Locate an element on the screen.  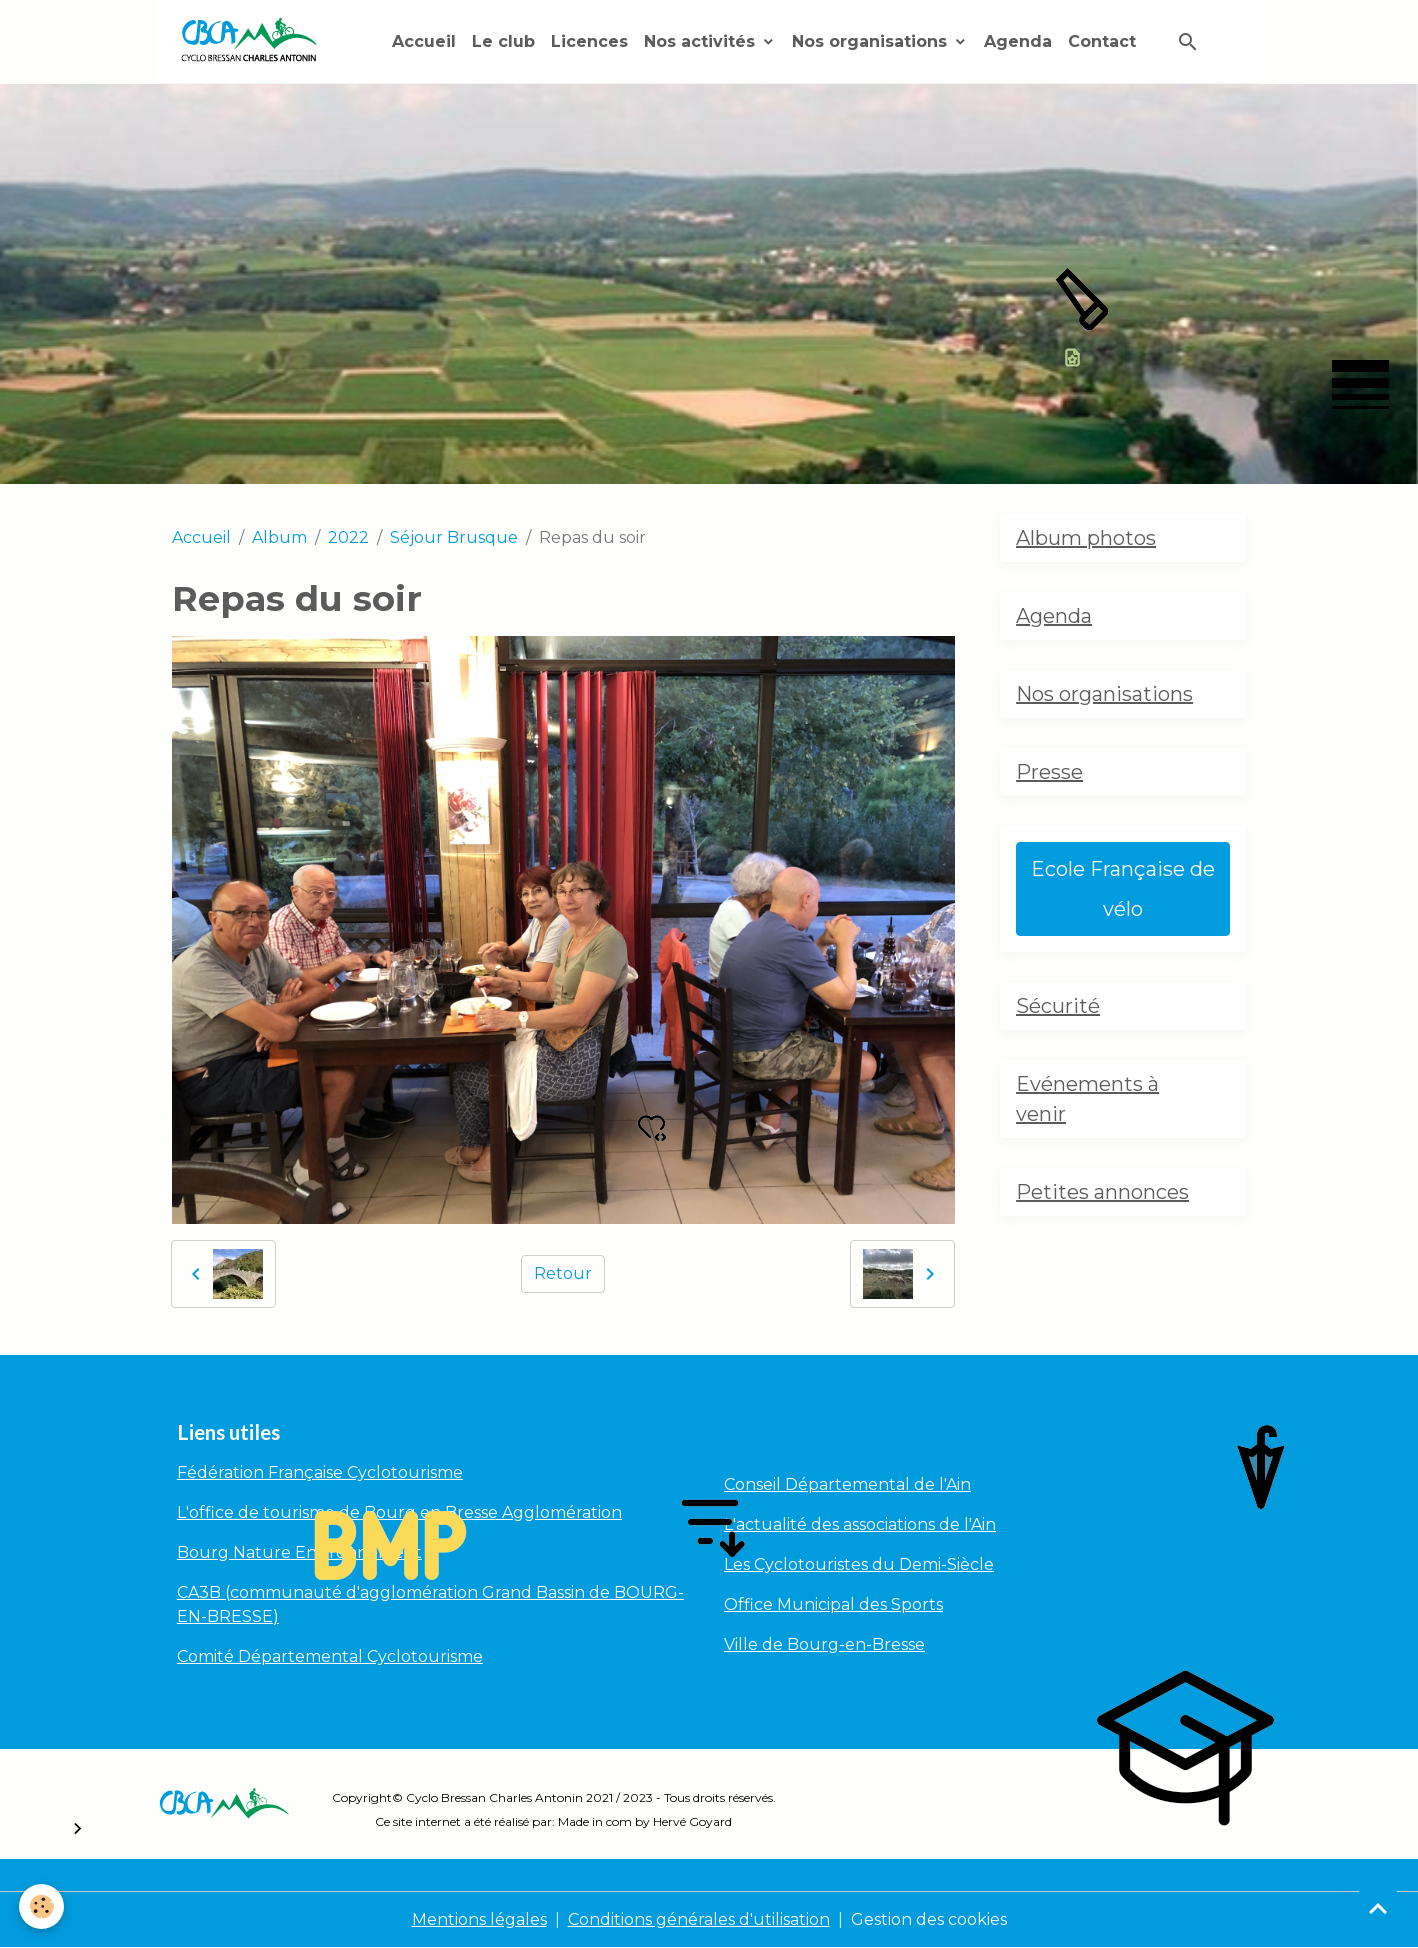
mark a file as favorite is located at coordinates (1072, 357).